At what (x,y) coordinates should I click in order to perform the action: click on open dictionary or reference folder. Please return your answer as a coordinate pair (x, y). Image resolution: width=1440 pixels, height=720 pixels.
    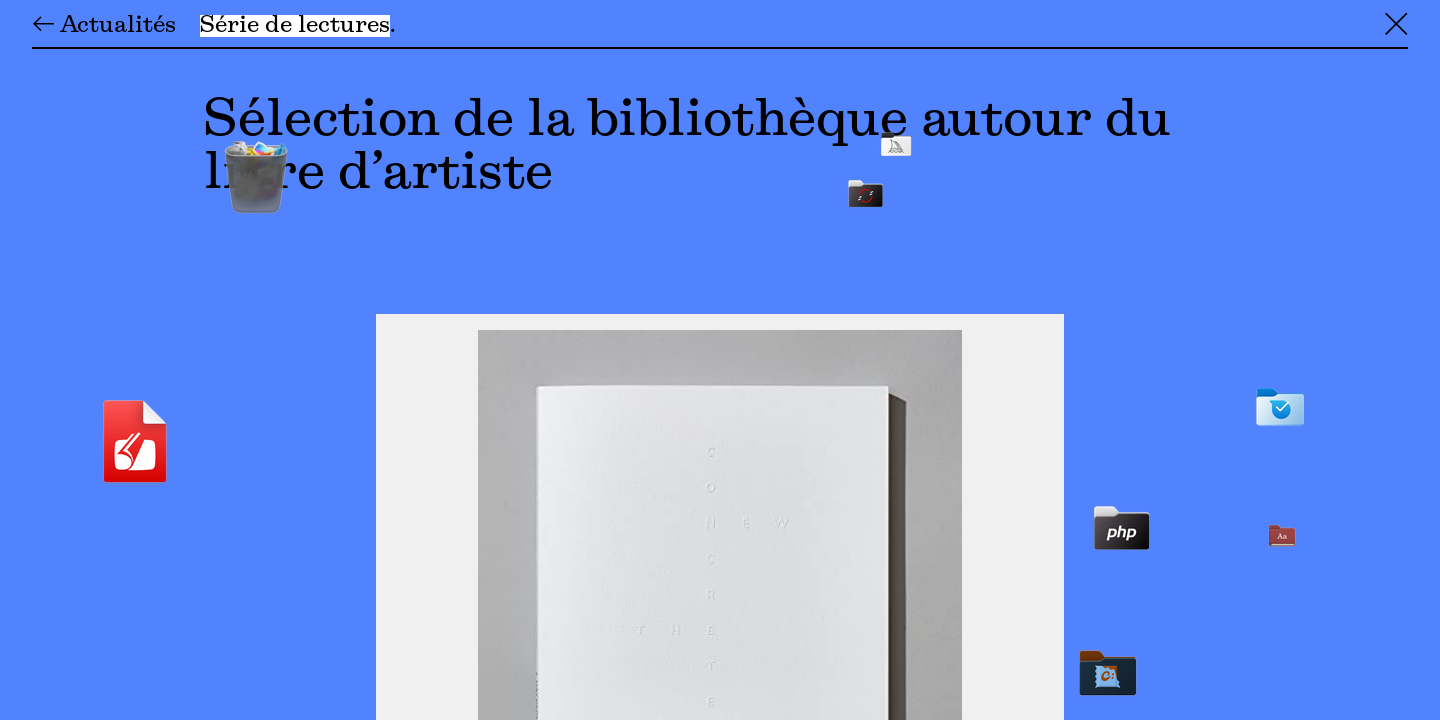
    Looking at the image, I should click on (1282, 536).